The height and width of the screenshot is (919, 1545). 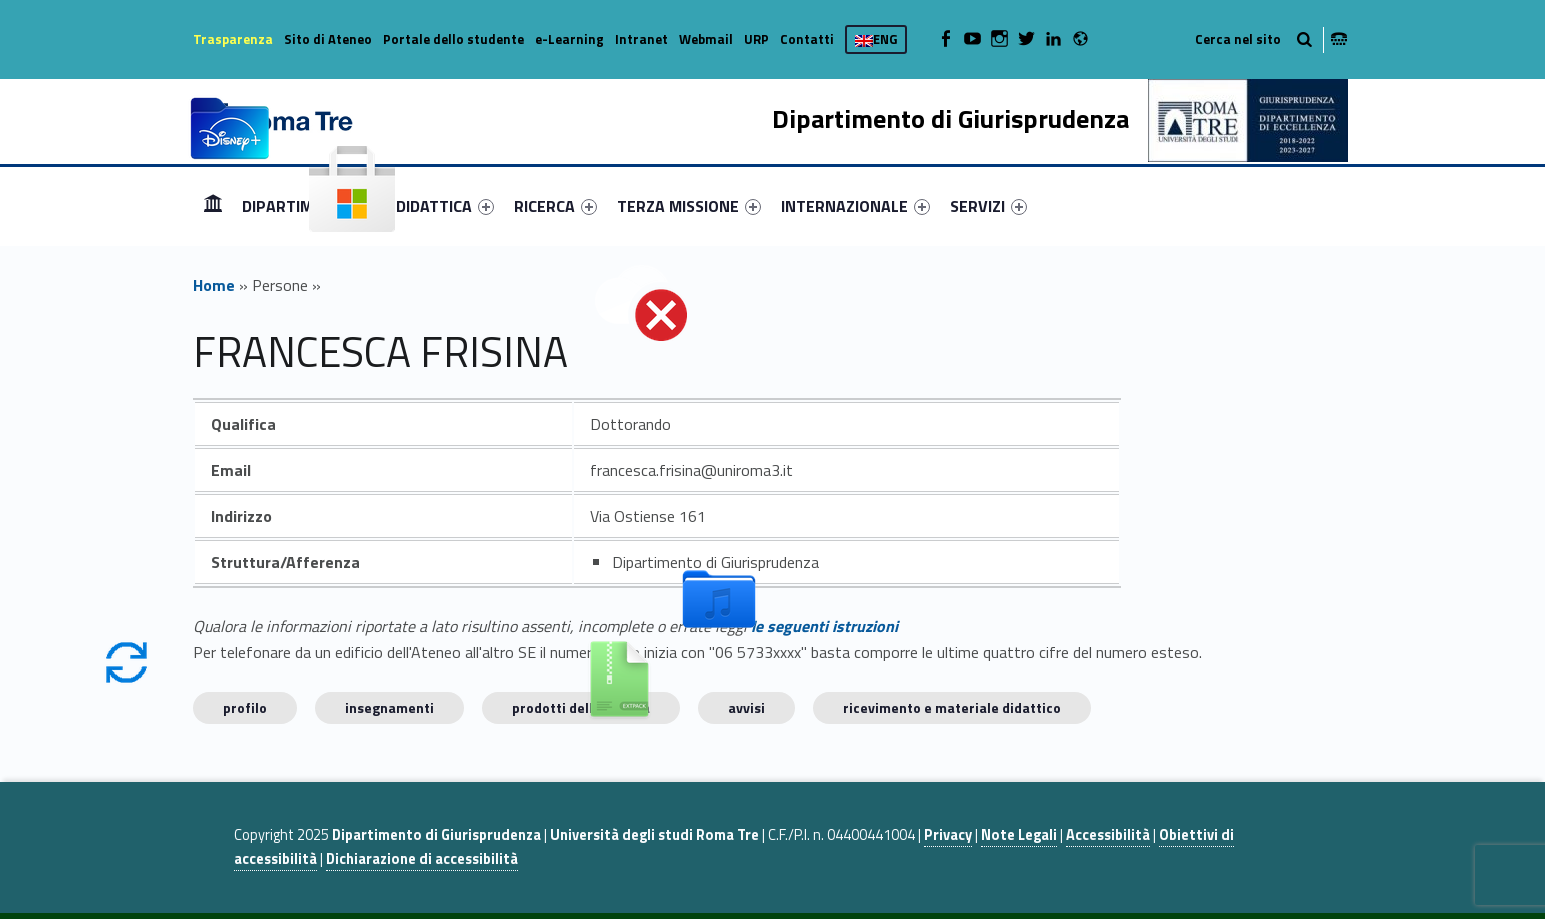 I want to click on open your music files folder, so click(x=719, y=599).